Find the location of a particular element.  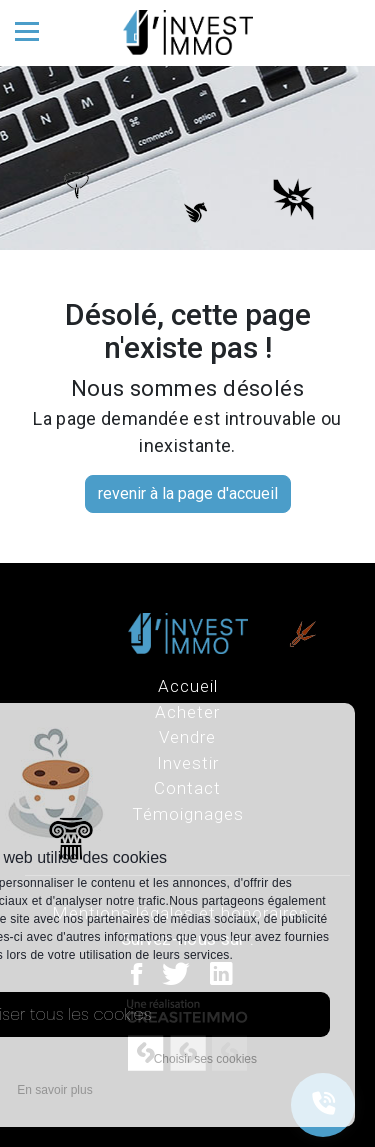

mythical creature or fantasy game element is located at coordinates (195, 212).